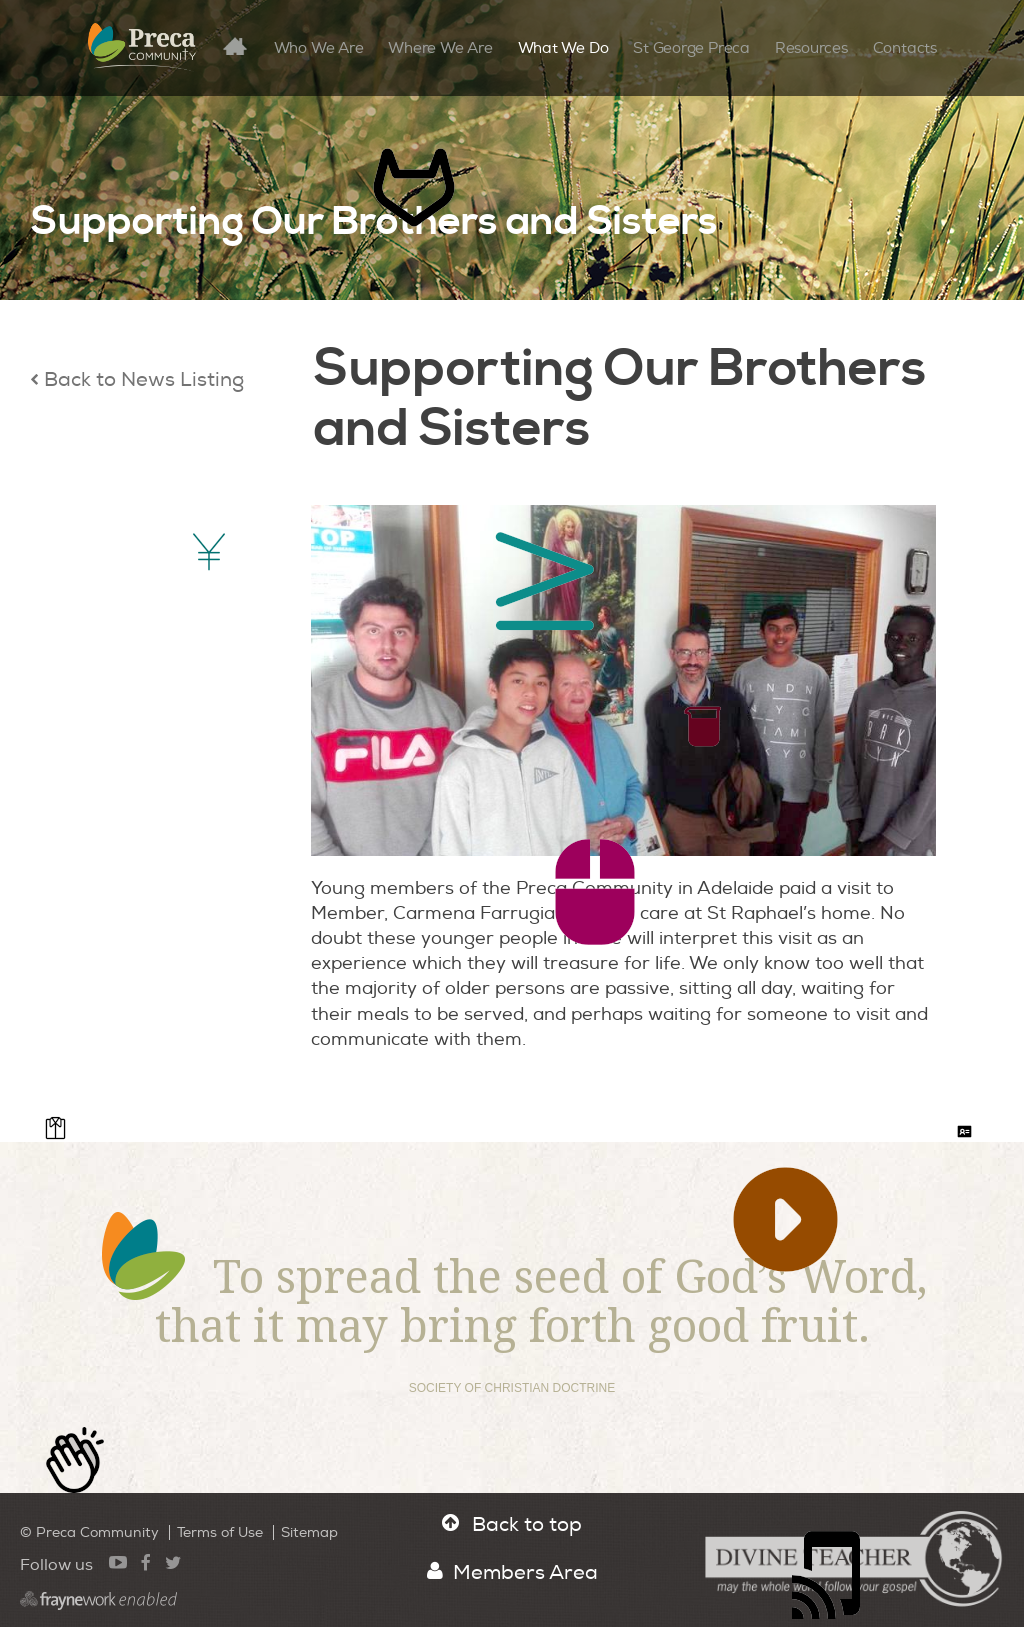 The width and height of the screenshot is (1024, 1627). What do you see at coordinates (964, 1131) in the screenshot?
I see `view profile or account details` at bounding box center [964, 1131].